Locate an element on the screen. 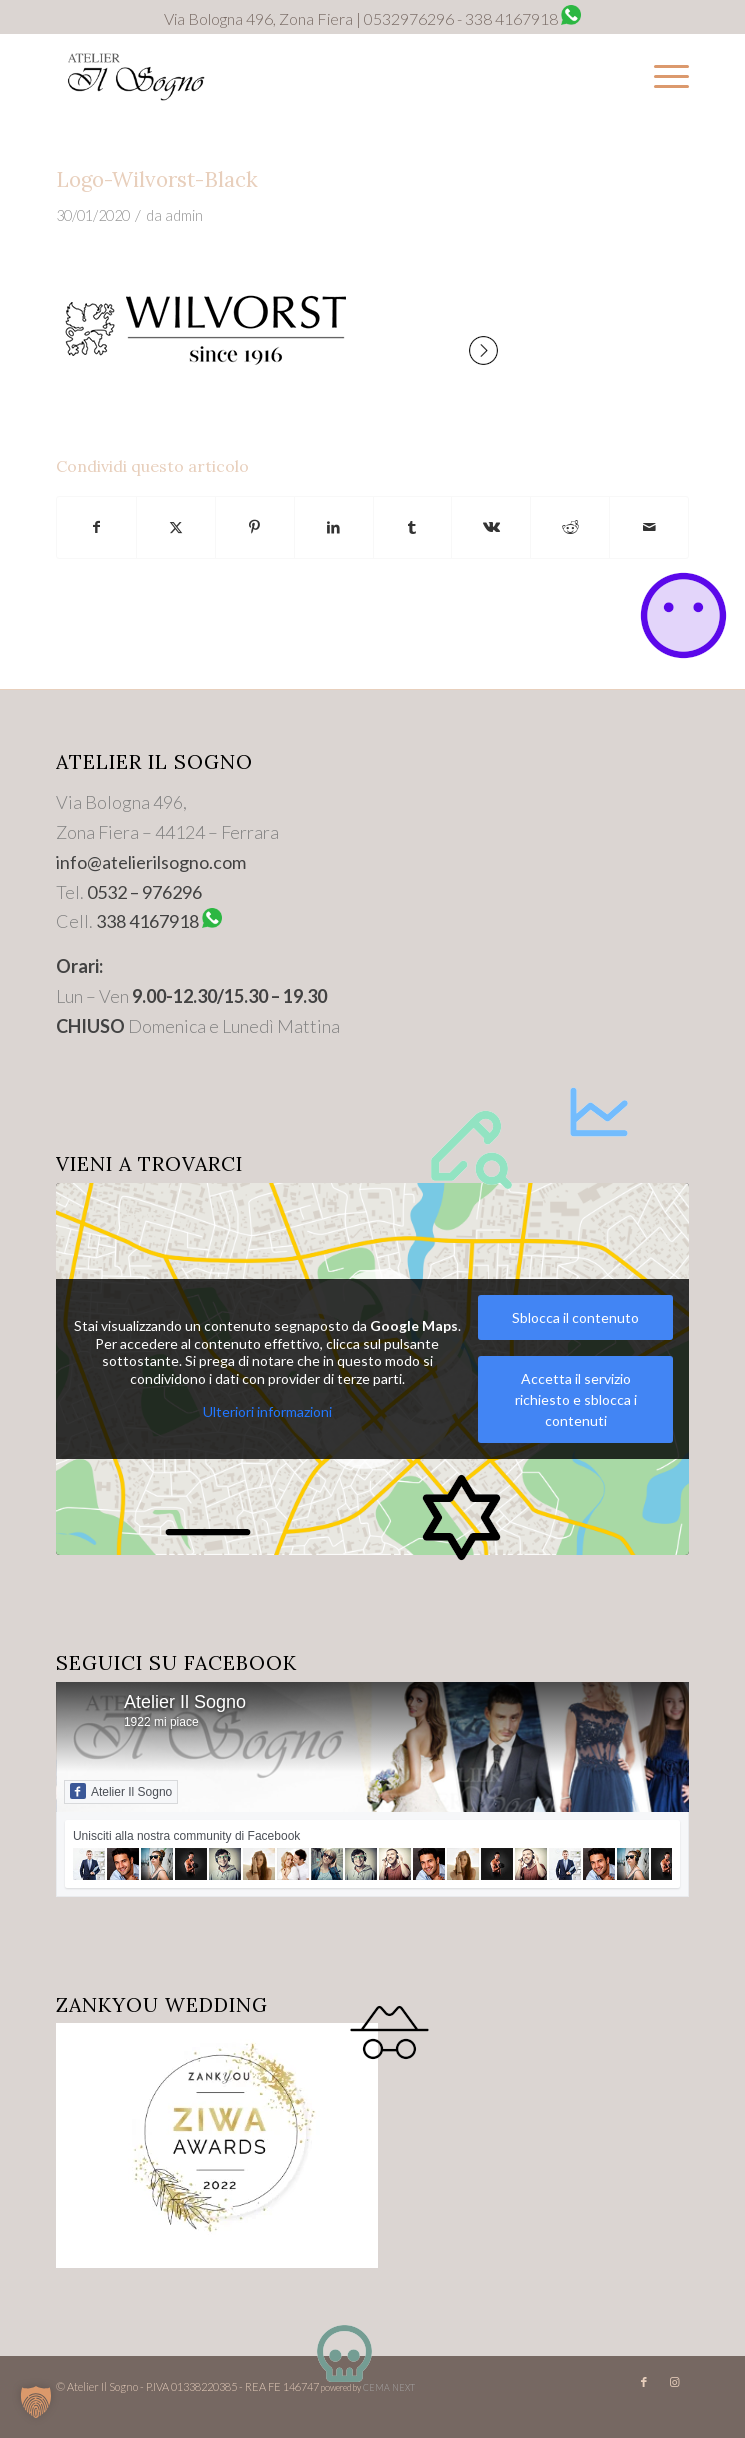 The width and height of the screenshot is (745, 2438). go to next item or page is located at coordinates (483, 350).